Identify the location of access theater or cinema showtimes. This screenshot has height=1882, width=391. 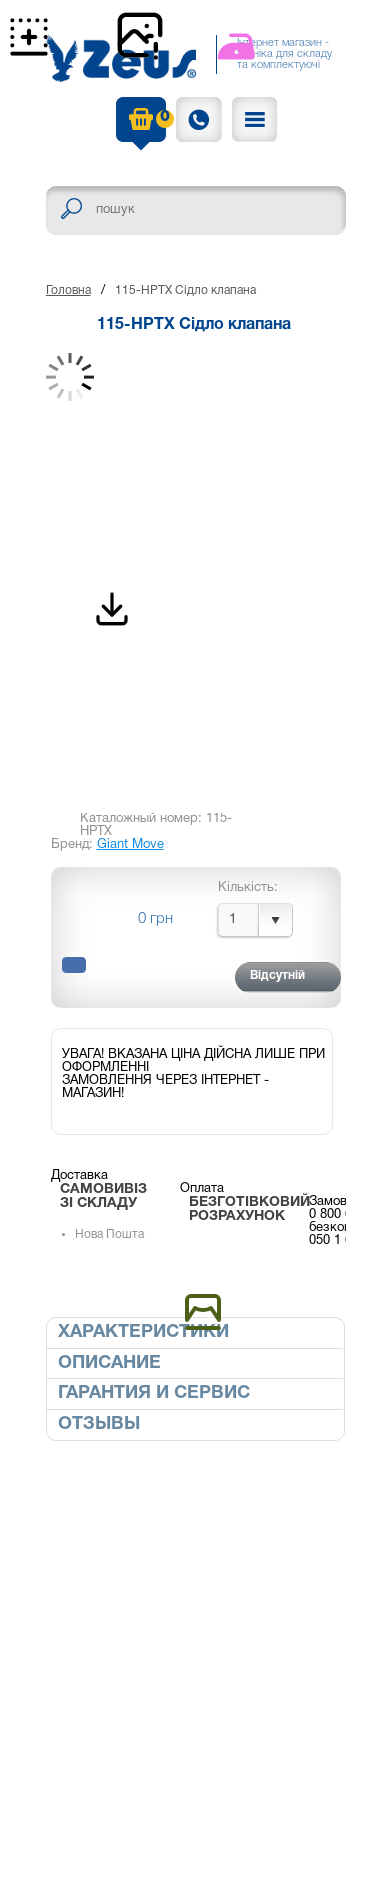
(203, 1312).